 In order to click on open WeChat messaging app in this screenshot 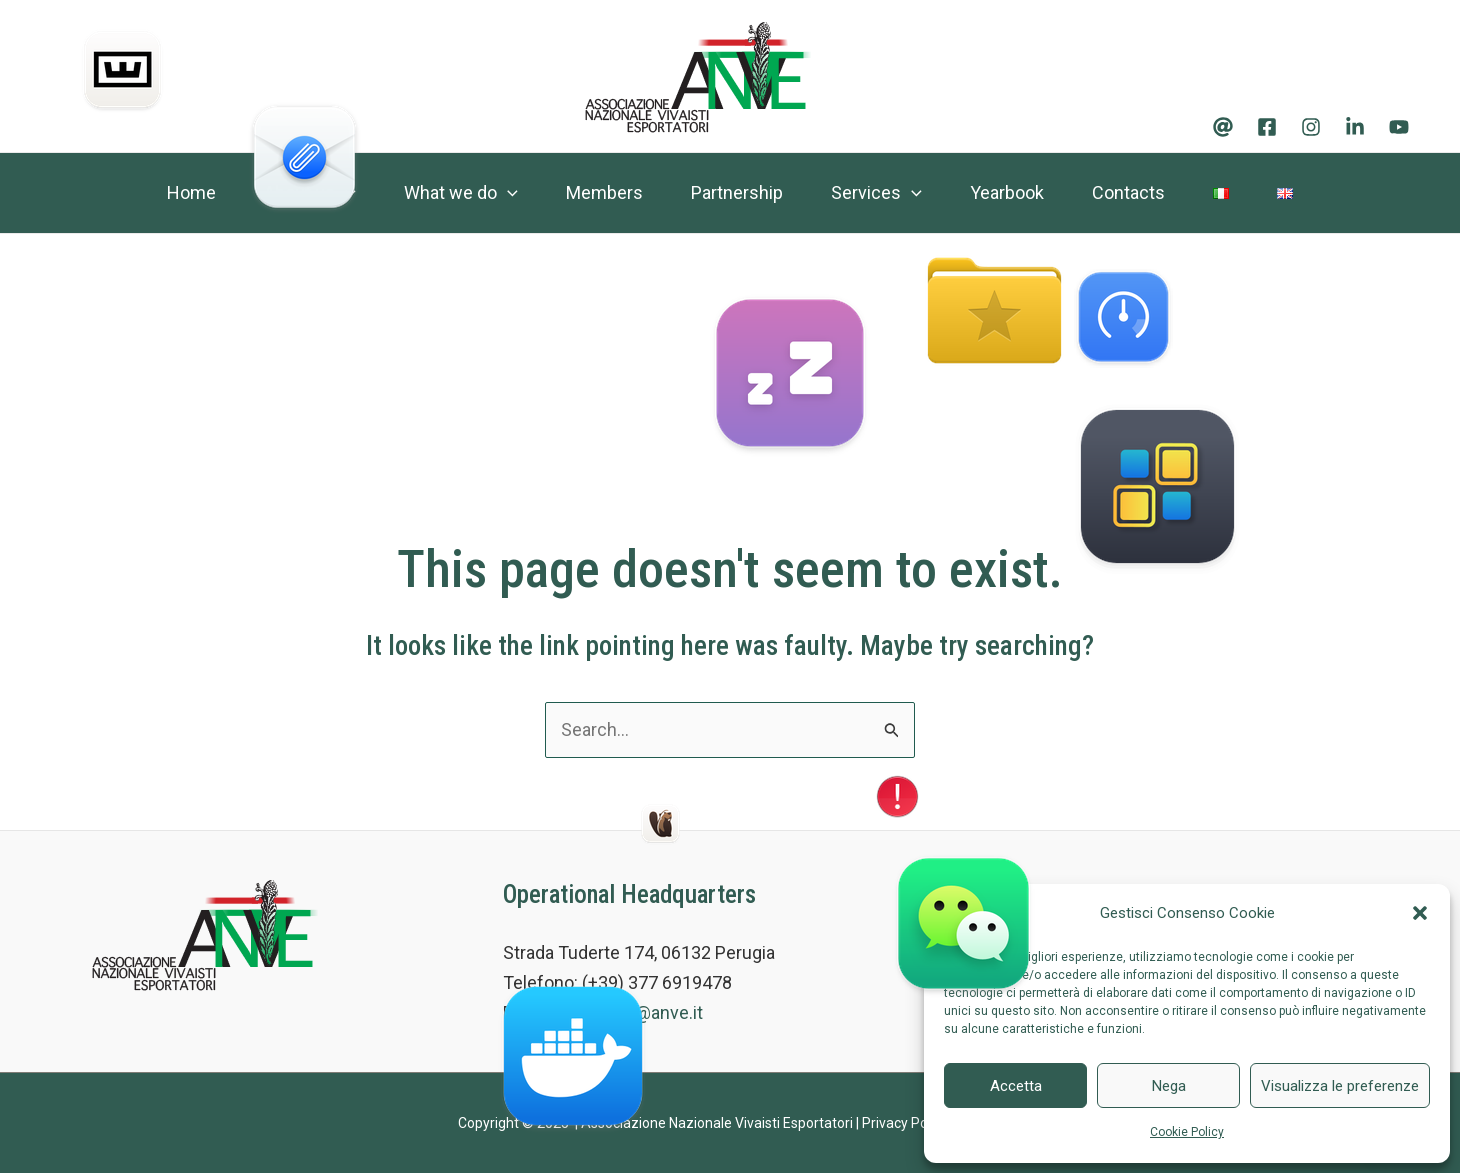, I will do `click(963, 923)`.